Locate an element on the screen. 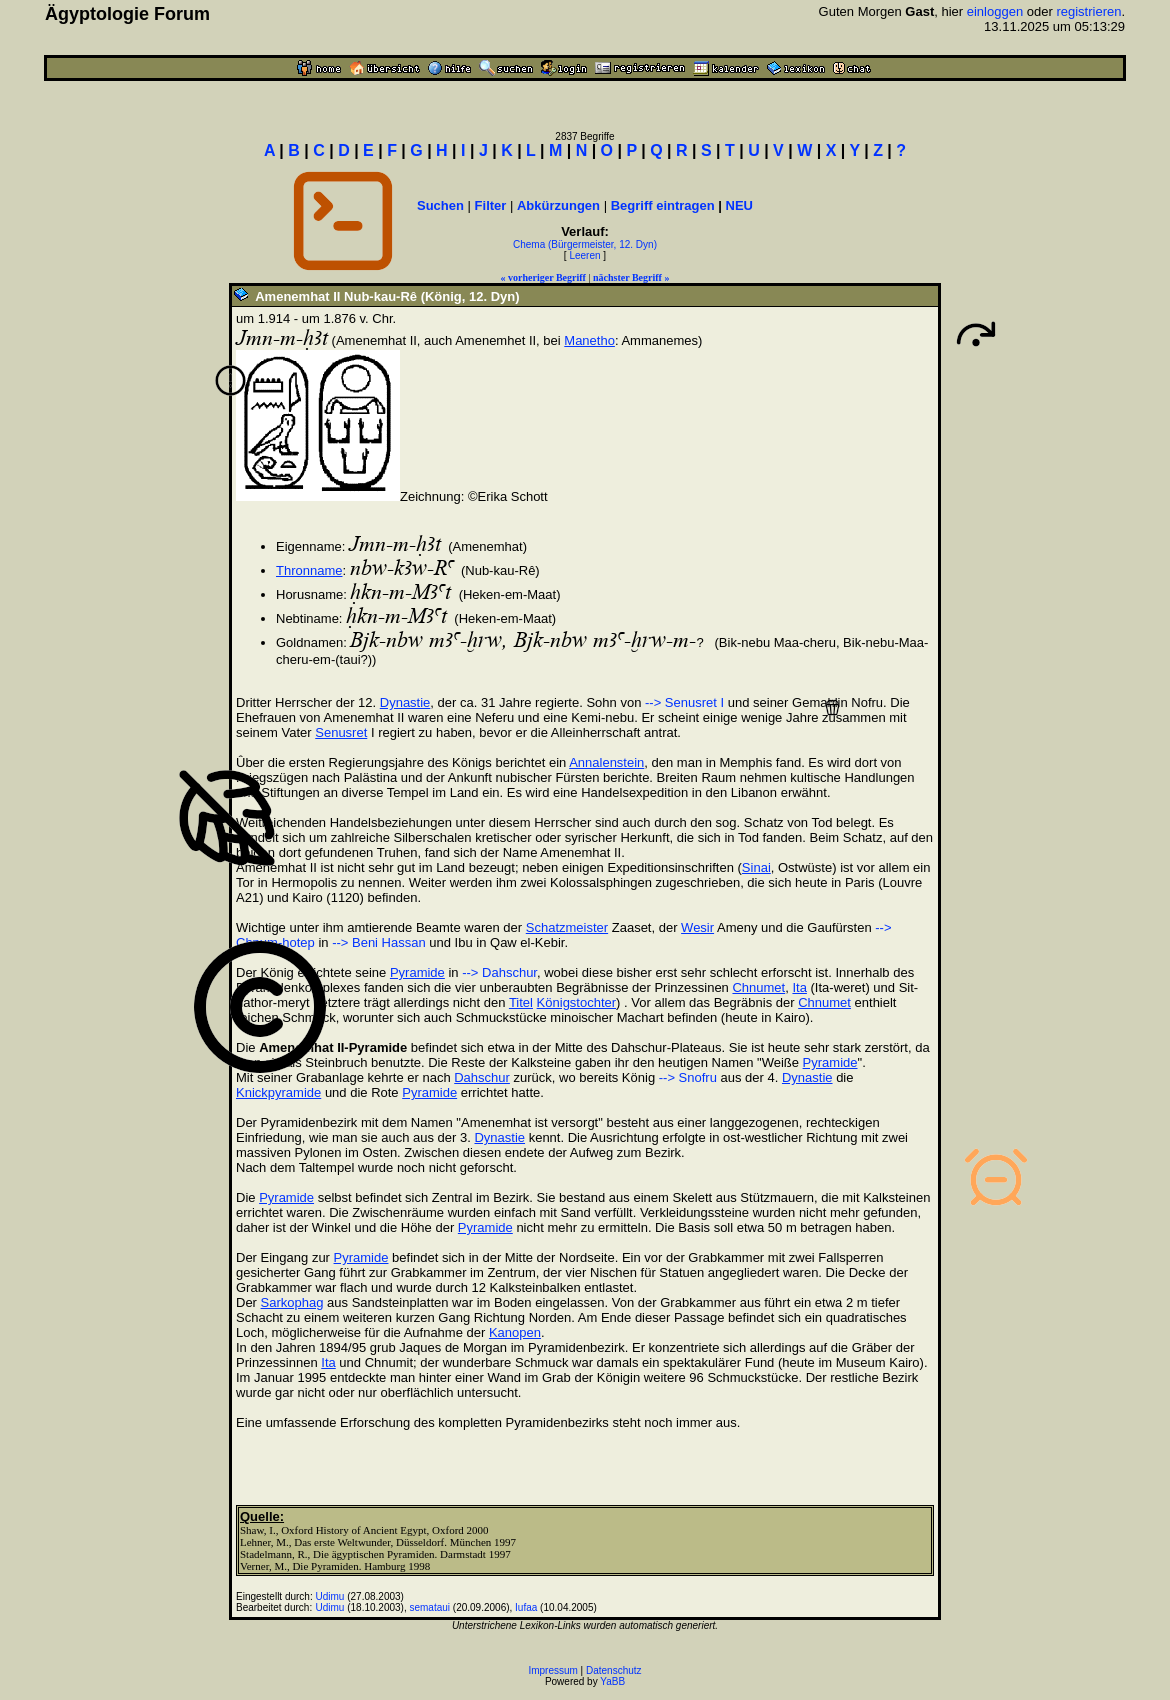 Image resolution: width=1170 pixels, height=1700 pixels. indicates copyrighted content is located at coordinates (260, 1007).